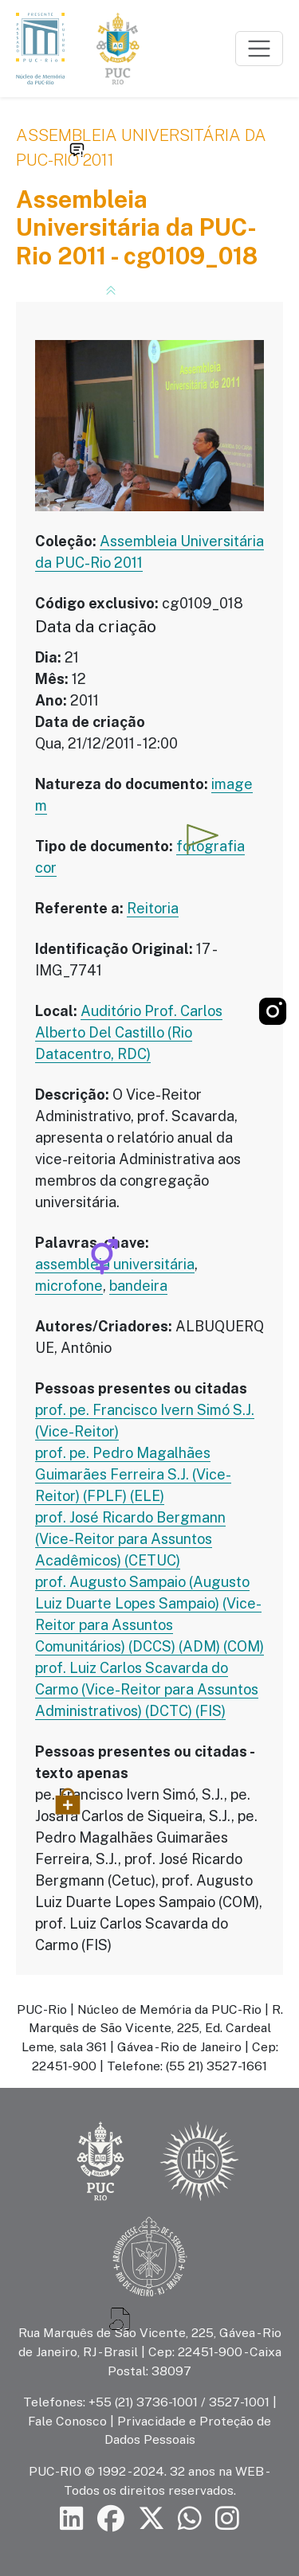 The width and height of the screenshot is (299, 2576). What do you see at coordinates (120, 2319) in the screenshot?
I see `access cloud-synced documents` at bounding box center [120, 2319].